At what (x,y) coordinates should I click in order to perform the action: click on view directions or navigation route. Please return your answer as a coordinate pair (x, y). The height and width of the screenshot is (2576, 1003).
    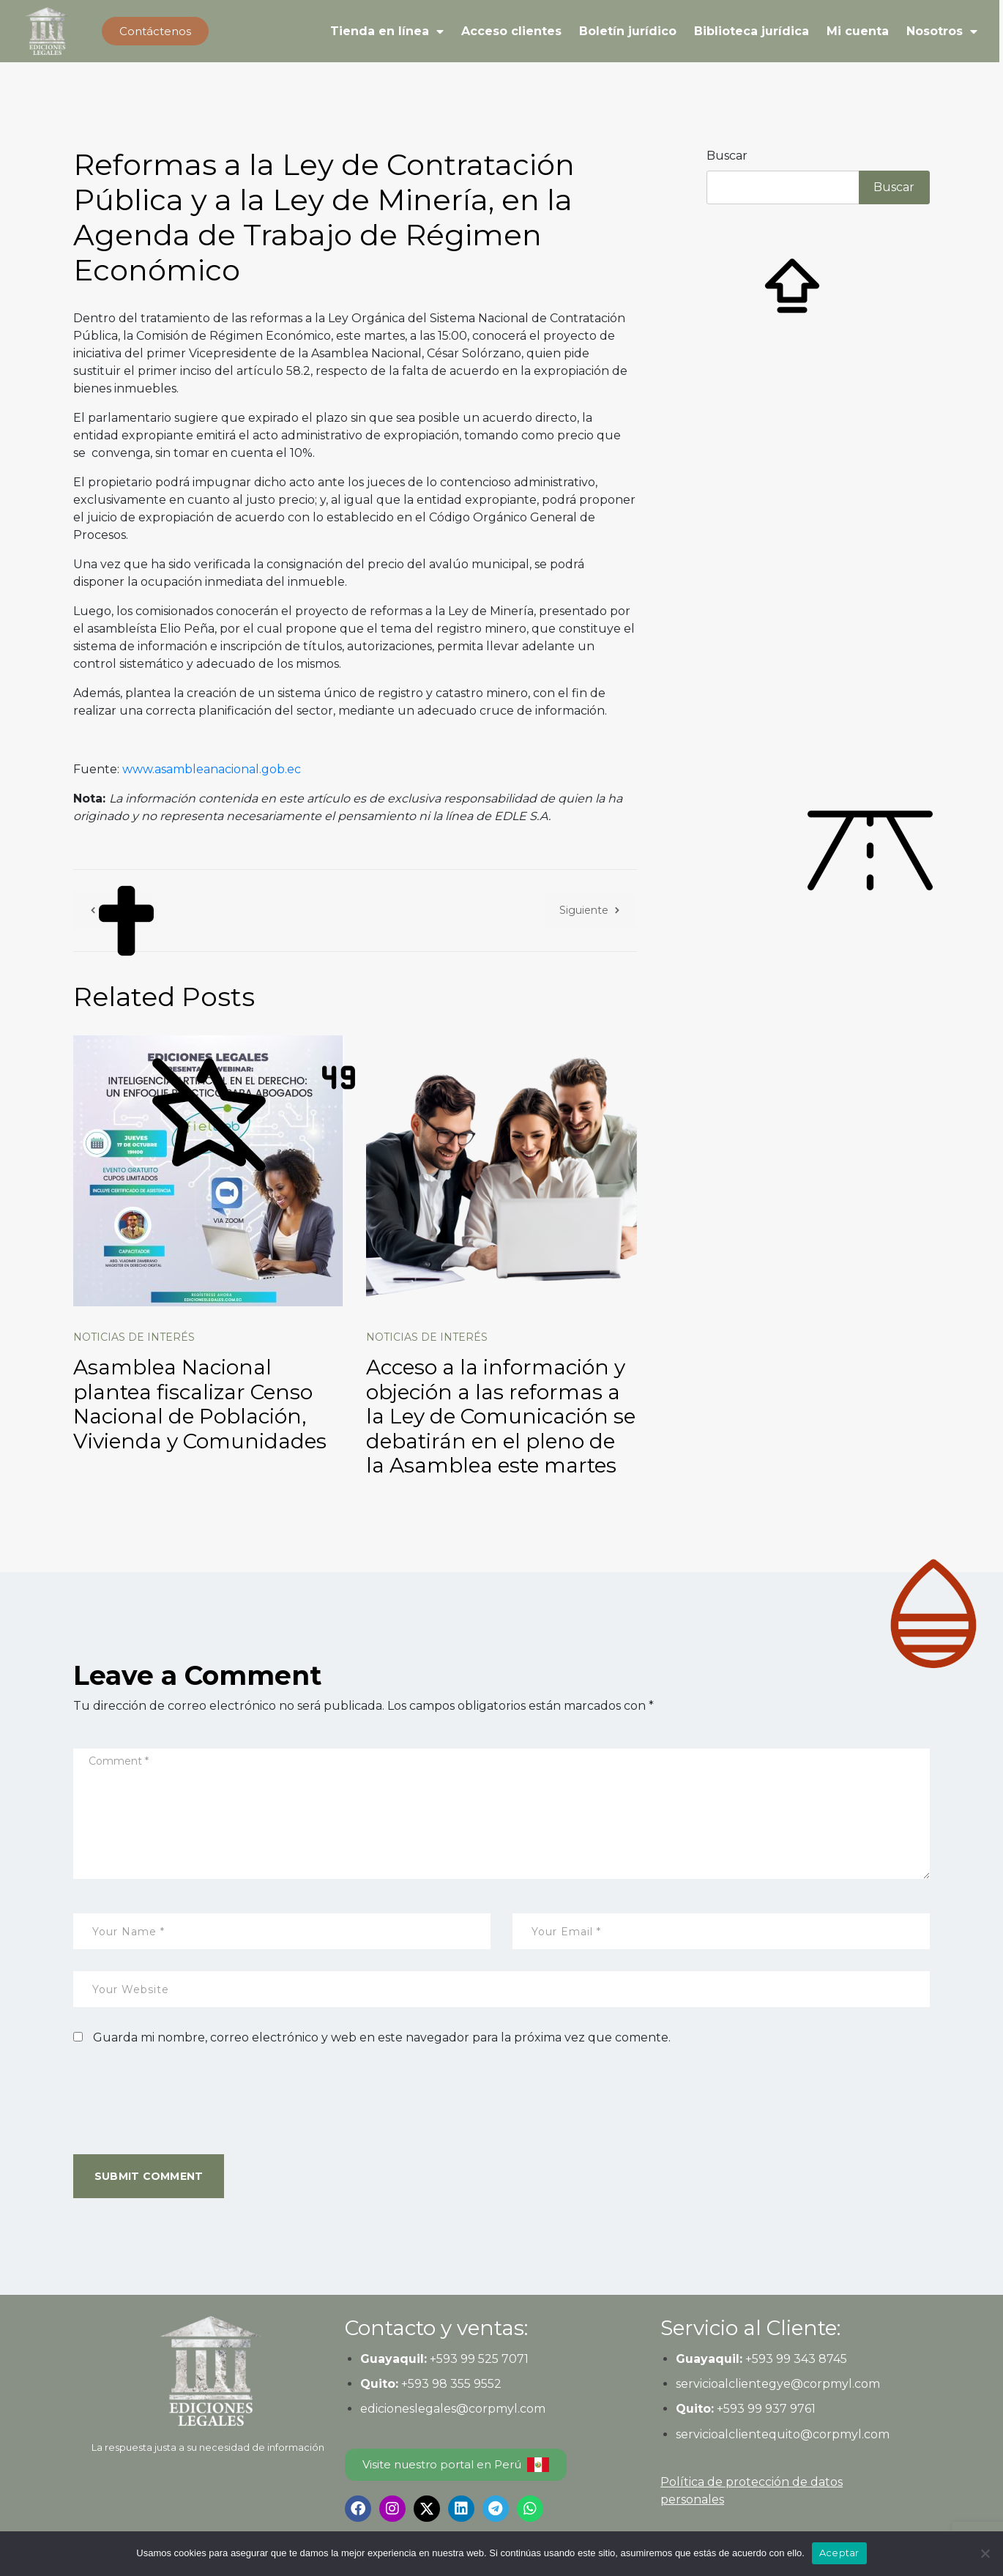
    Looking at the image, I should click on (870, 850).